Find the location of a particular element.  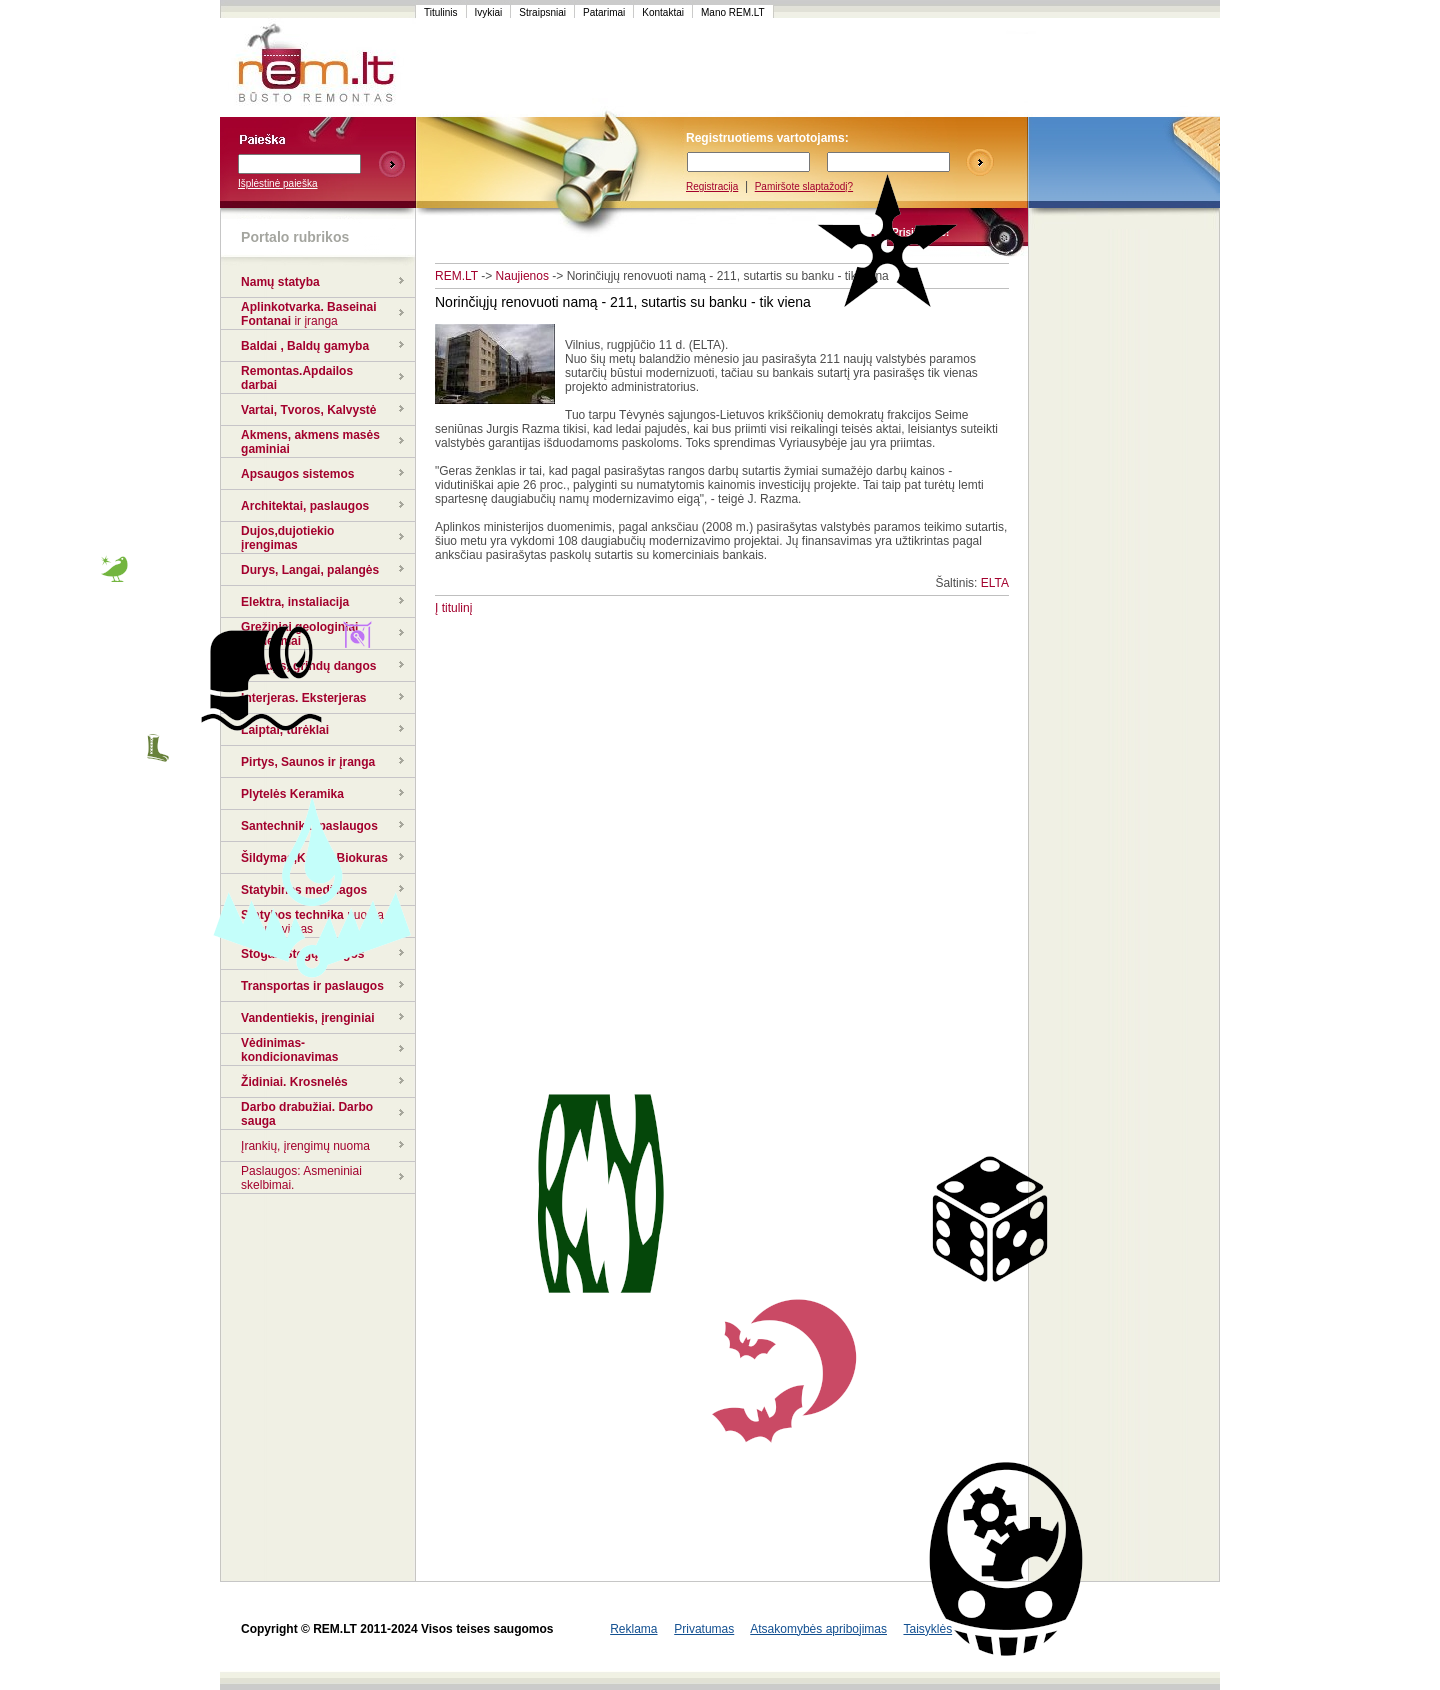

indicates a distraction or interruption event is located at coordinates (114, 568).